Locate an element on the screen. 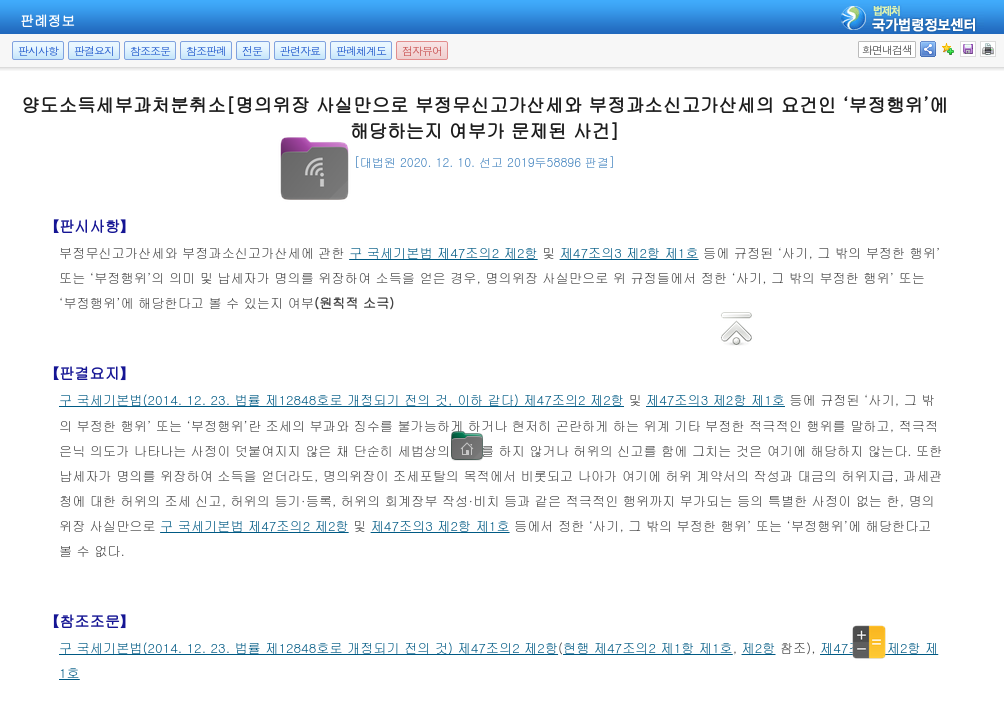 This screenshot has width=1004, height=720. access your home folder is located at coordinates (467, 445).